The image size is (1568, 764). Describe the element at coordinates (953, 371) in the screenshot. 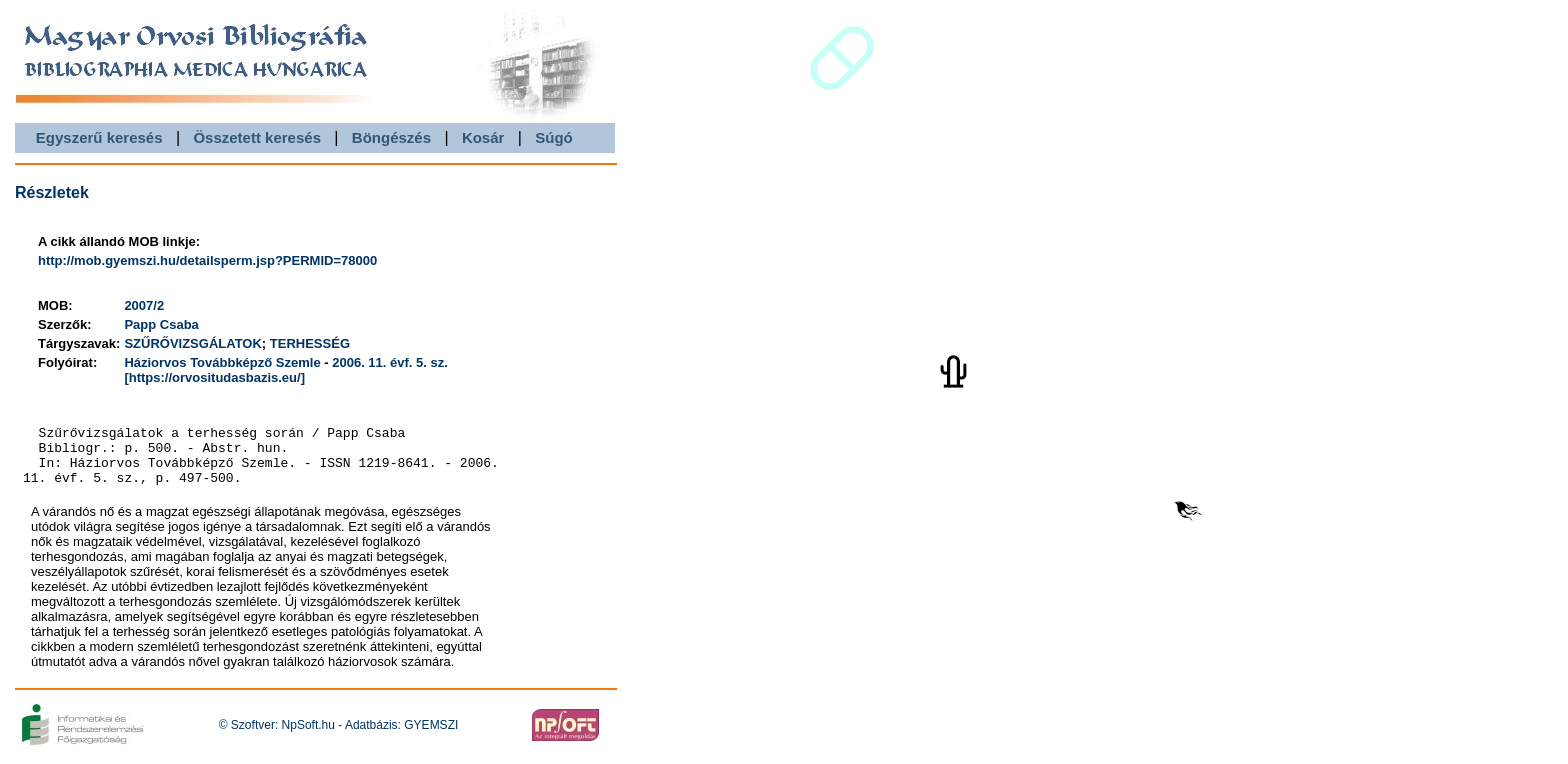

I see `indicates desert or arid climate theme` at that location.